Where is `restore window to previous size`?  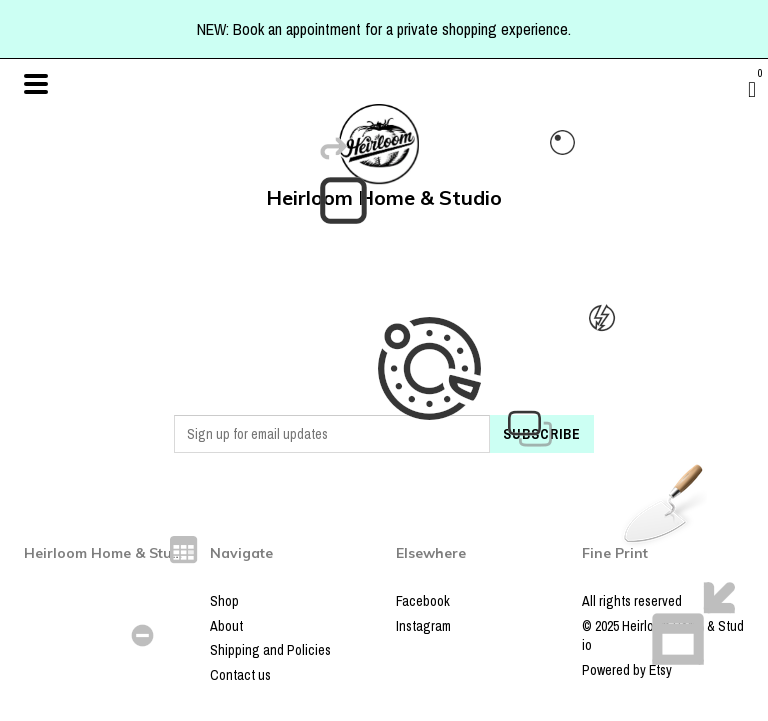
restore window to previous size is located at coordinates (693, 623).